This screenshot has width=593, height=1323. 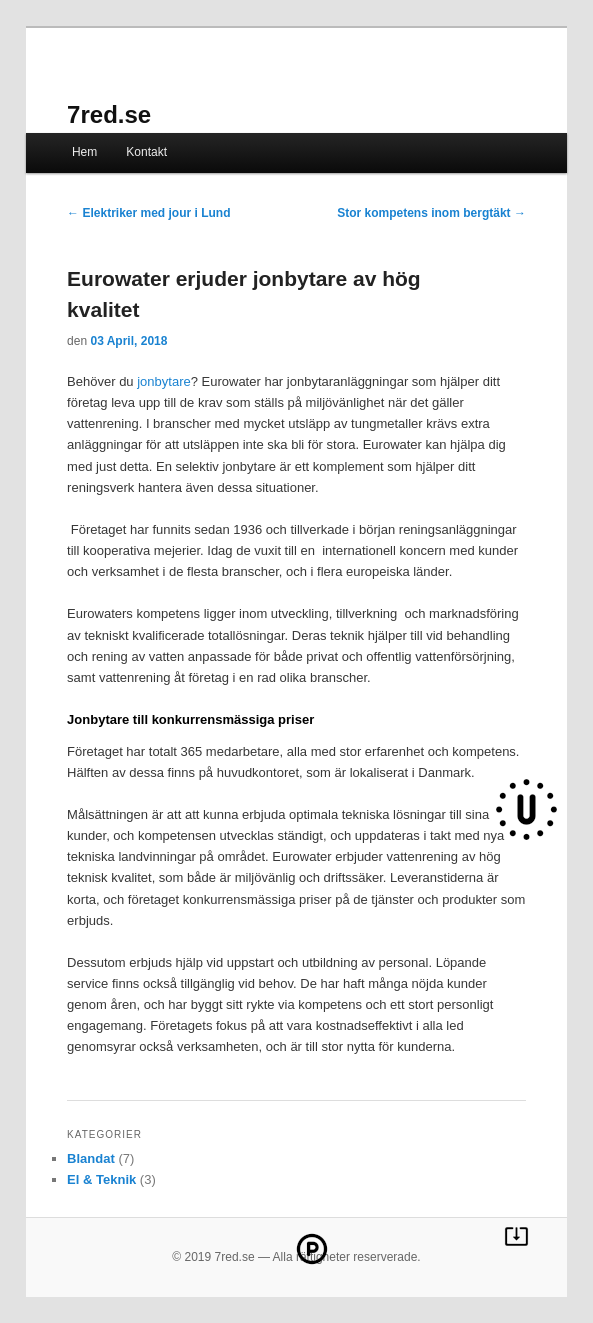 What do you see at coordinates (312, 1249) in the screenshot?
I see `indicates parking availability or location` at bounding box center [312, 1249].